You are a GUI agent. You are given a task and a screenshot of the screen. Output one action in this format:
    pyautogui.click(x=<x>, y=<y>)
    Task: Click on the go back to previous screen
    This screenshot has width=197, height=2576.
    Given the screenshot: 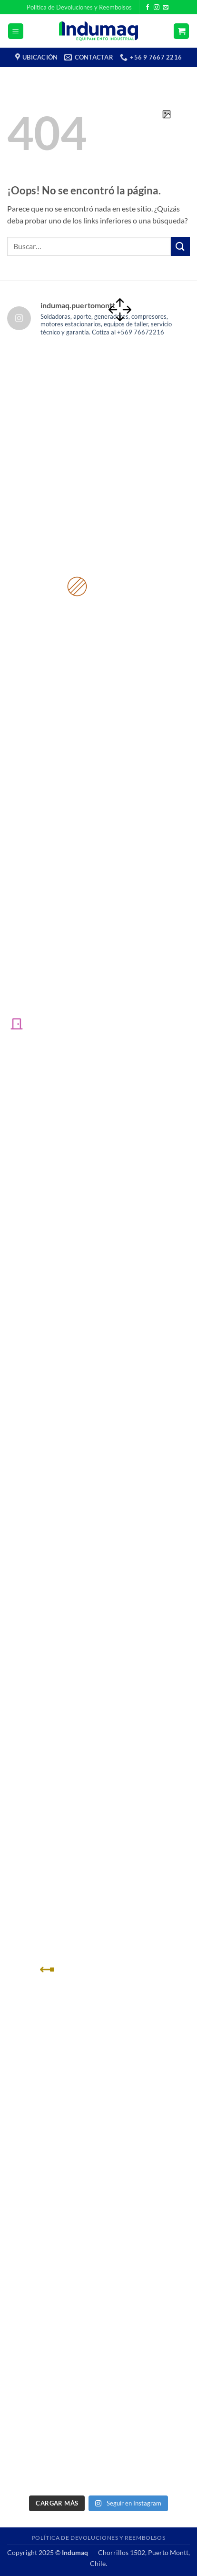 What is the action you would take?
    pyautogui.click(x=47, y=1970)
    